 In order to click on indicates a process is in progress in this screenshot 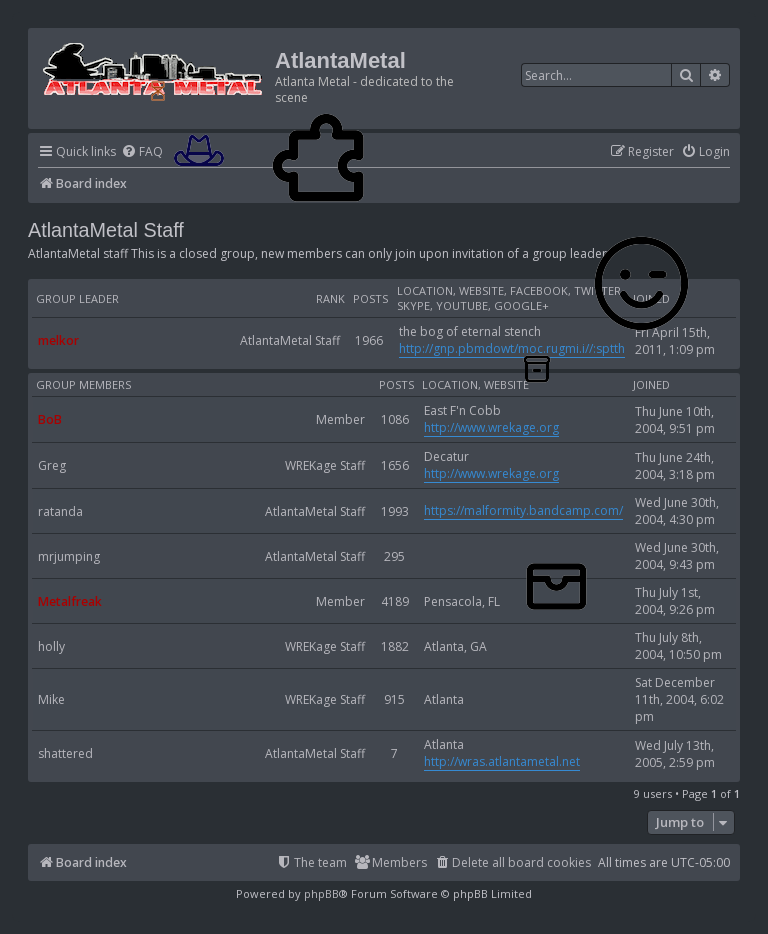, I will do `click(158, 91)`.